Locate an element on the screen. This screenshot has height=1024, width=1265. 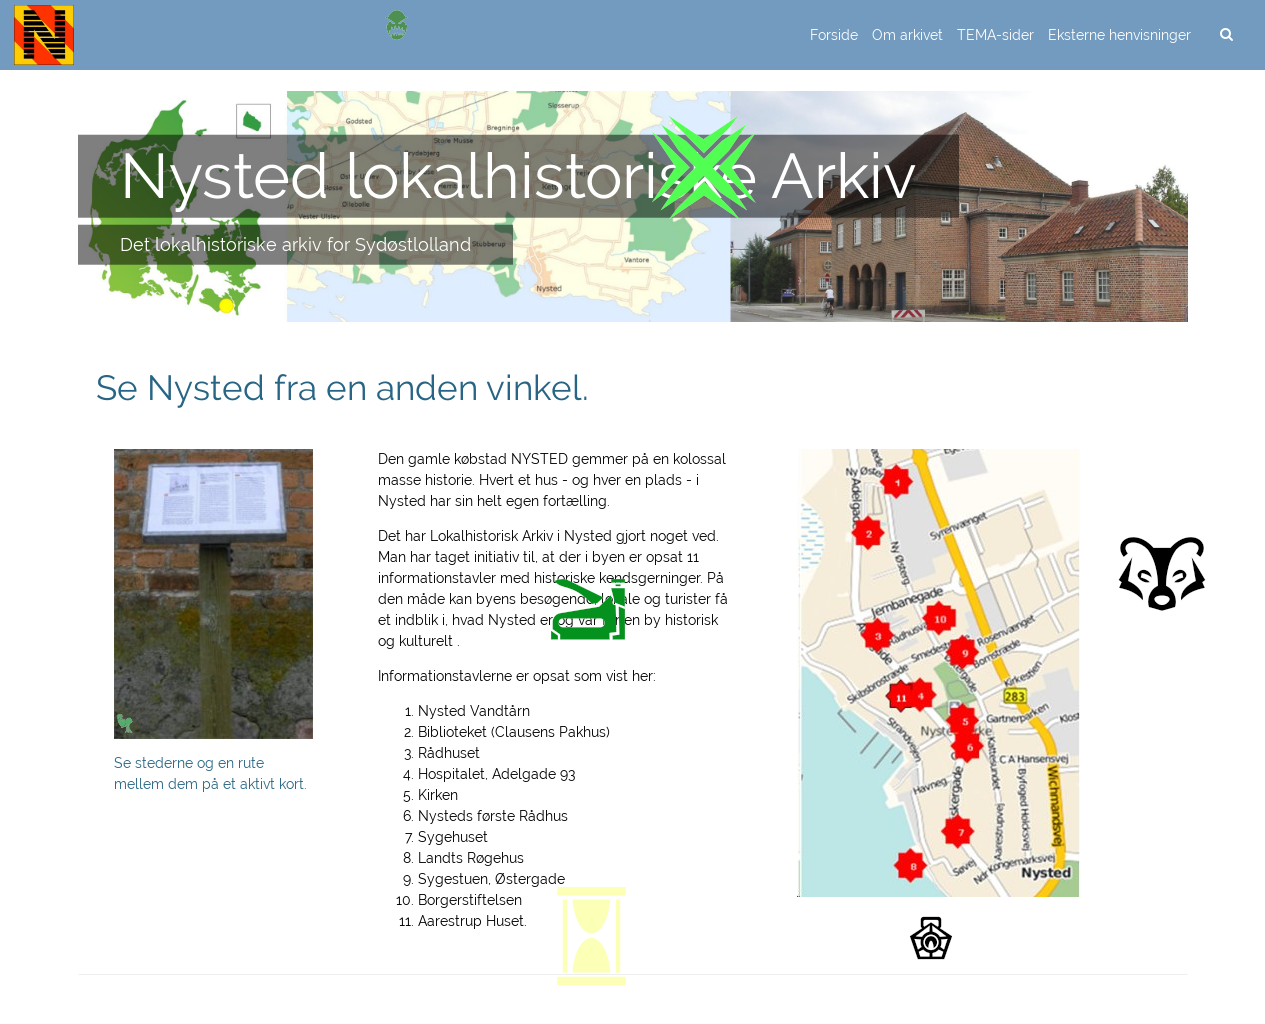
a decorative cross or star emblem for game UI is located at coordinates (703, 167).